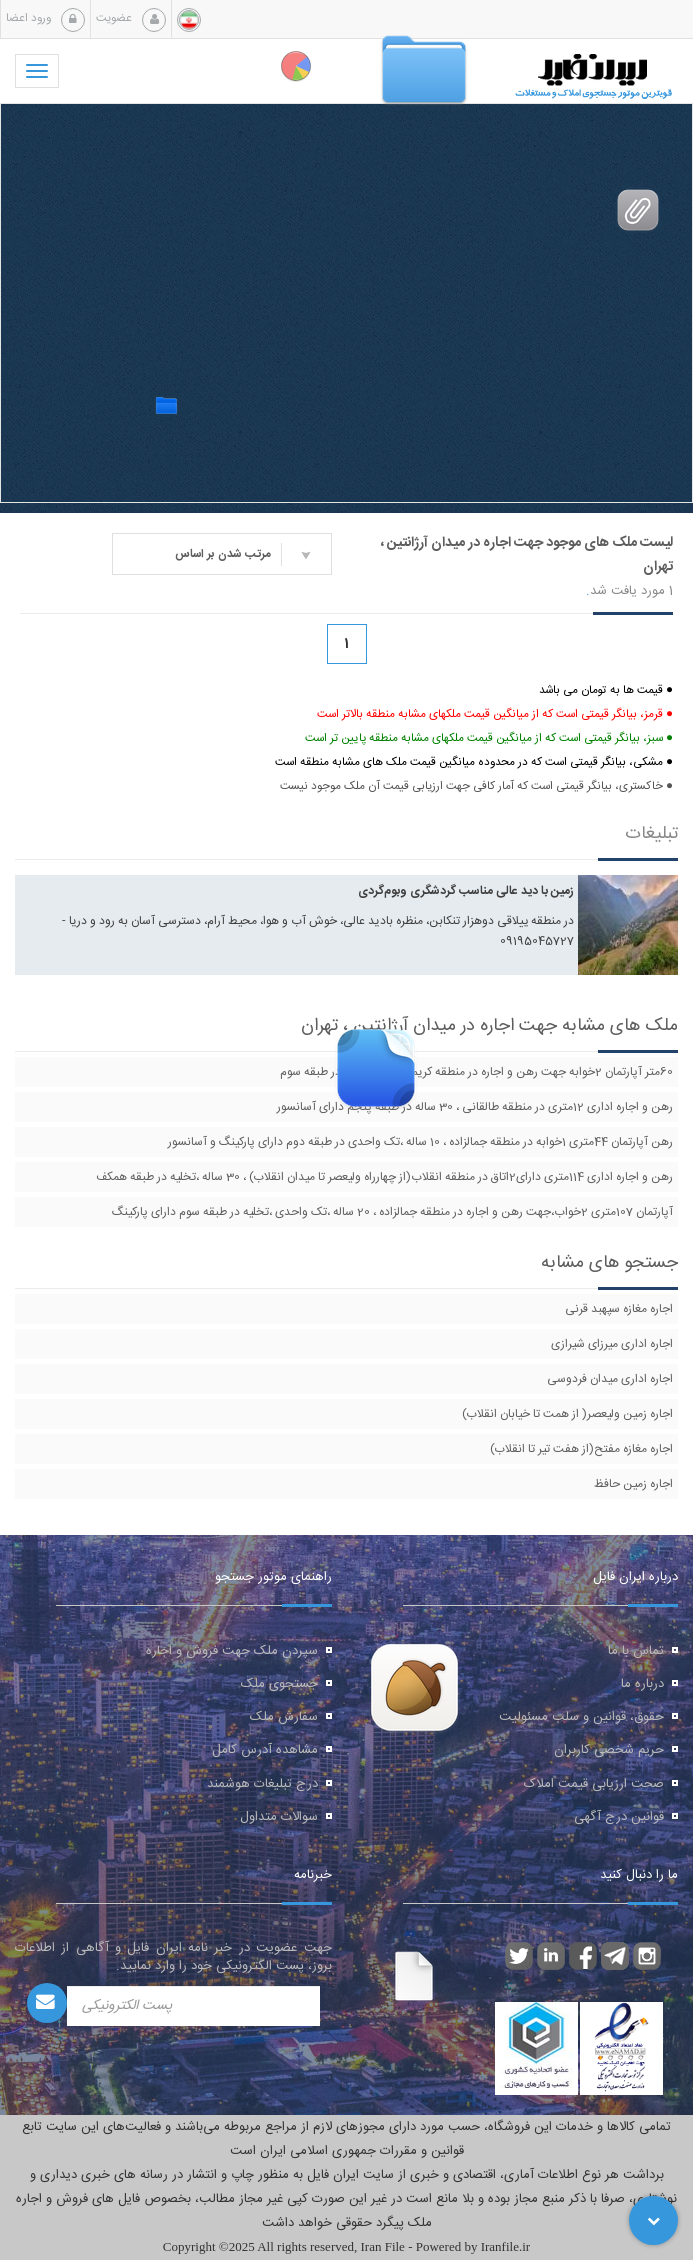 The height and width of the screenshot is (2260, 693). Describe the element at coordinates (376, 1068) in the screenshot. I see `open hot corners system preferences` at that location.